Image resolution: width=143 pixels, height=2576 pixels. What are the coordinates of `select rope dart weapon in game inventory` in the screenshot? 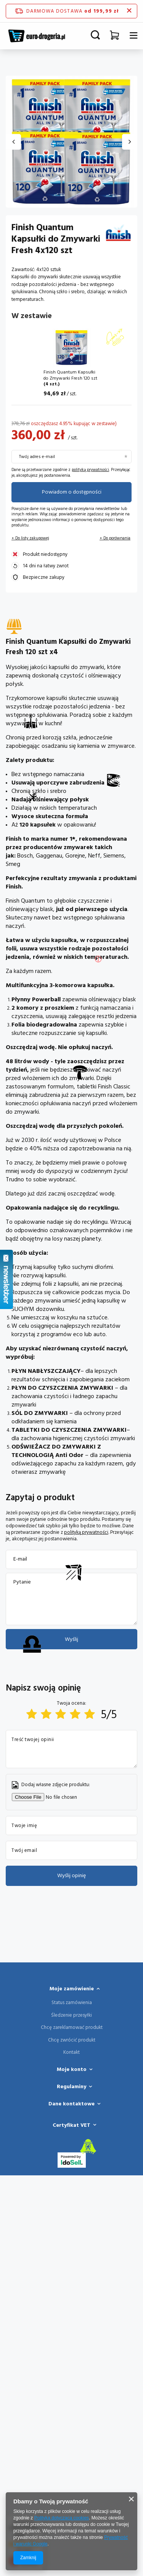 It's located at (115, 337).